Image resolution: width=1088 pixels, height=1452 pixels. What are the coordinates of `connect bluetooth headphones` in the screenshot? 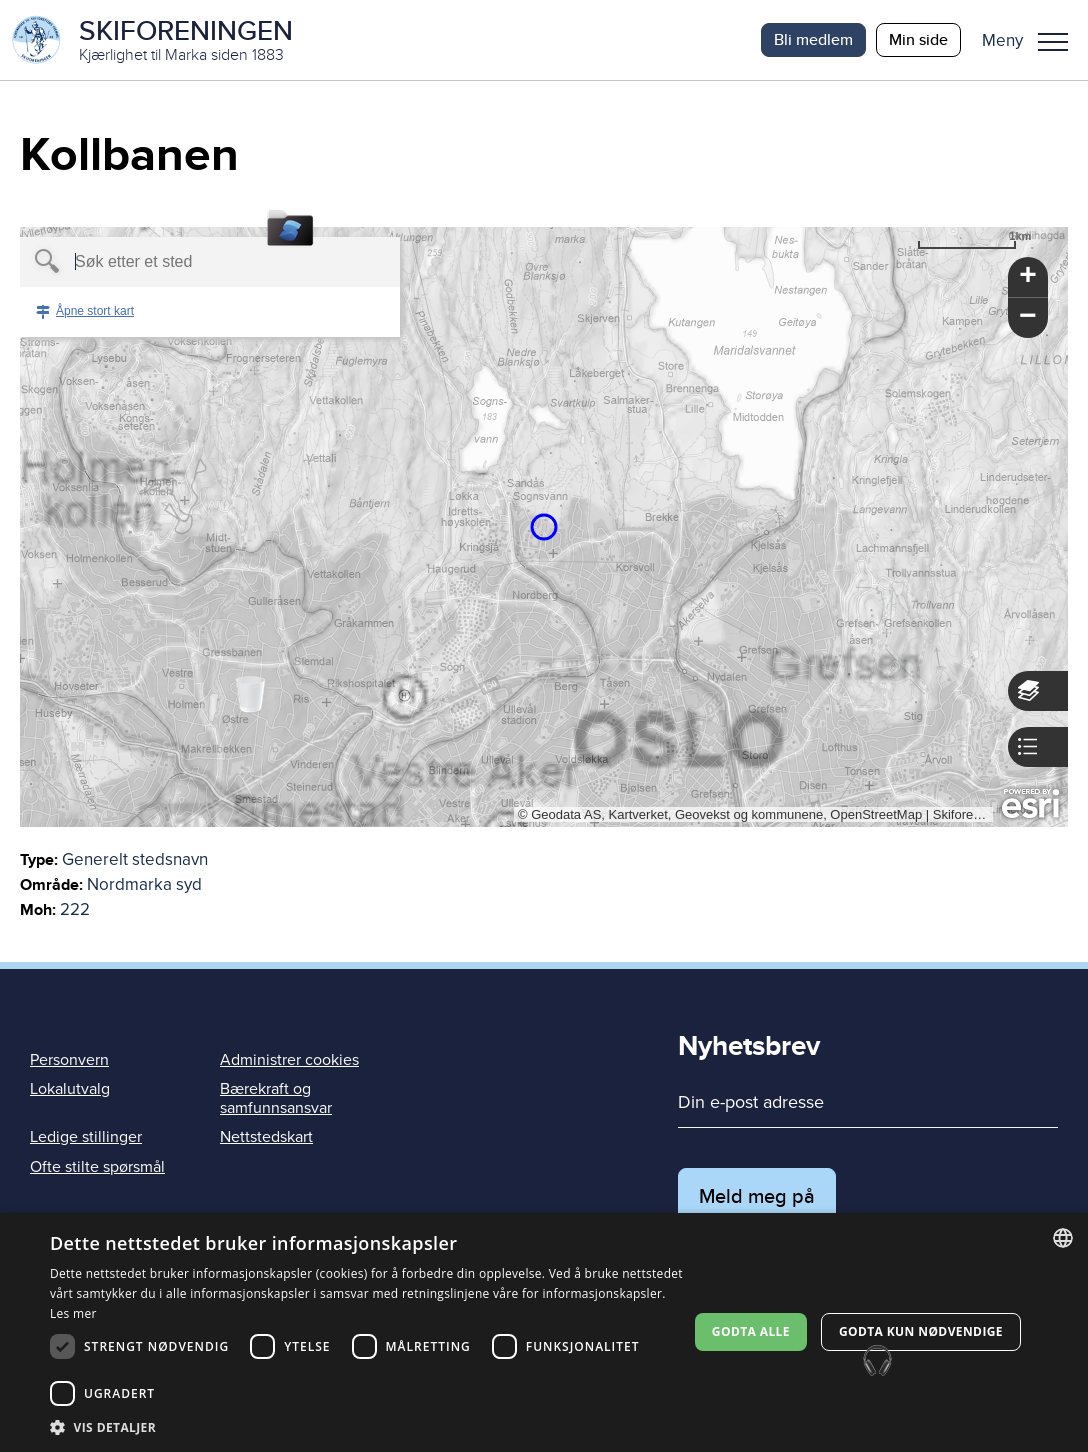 It's located at (877, 1360).